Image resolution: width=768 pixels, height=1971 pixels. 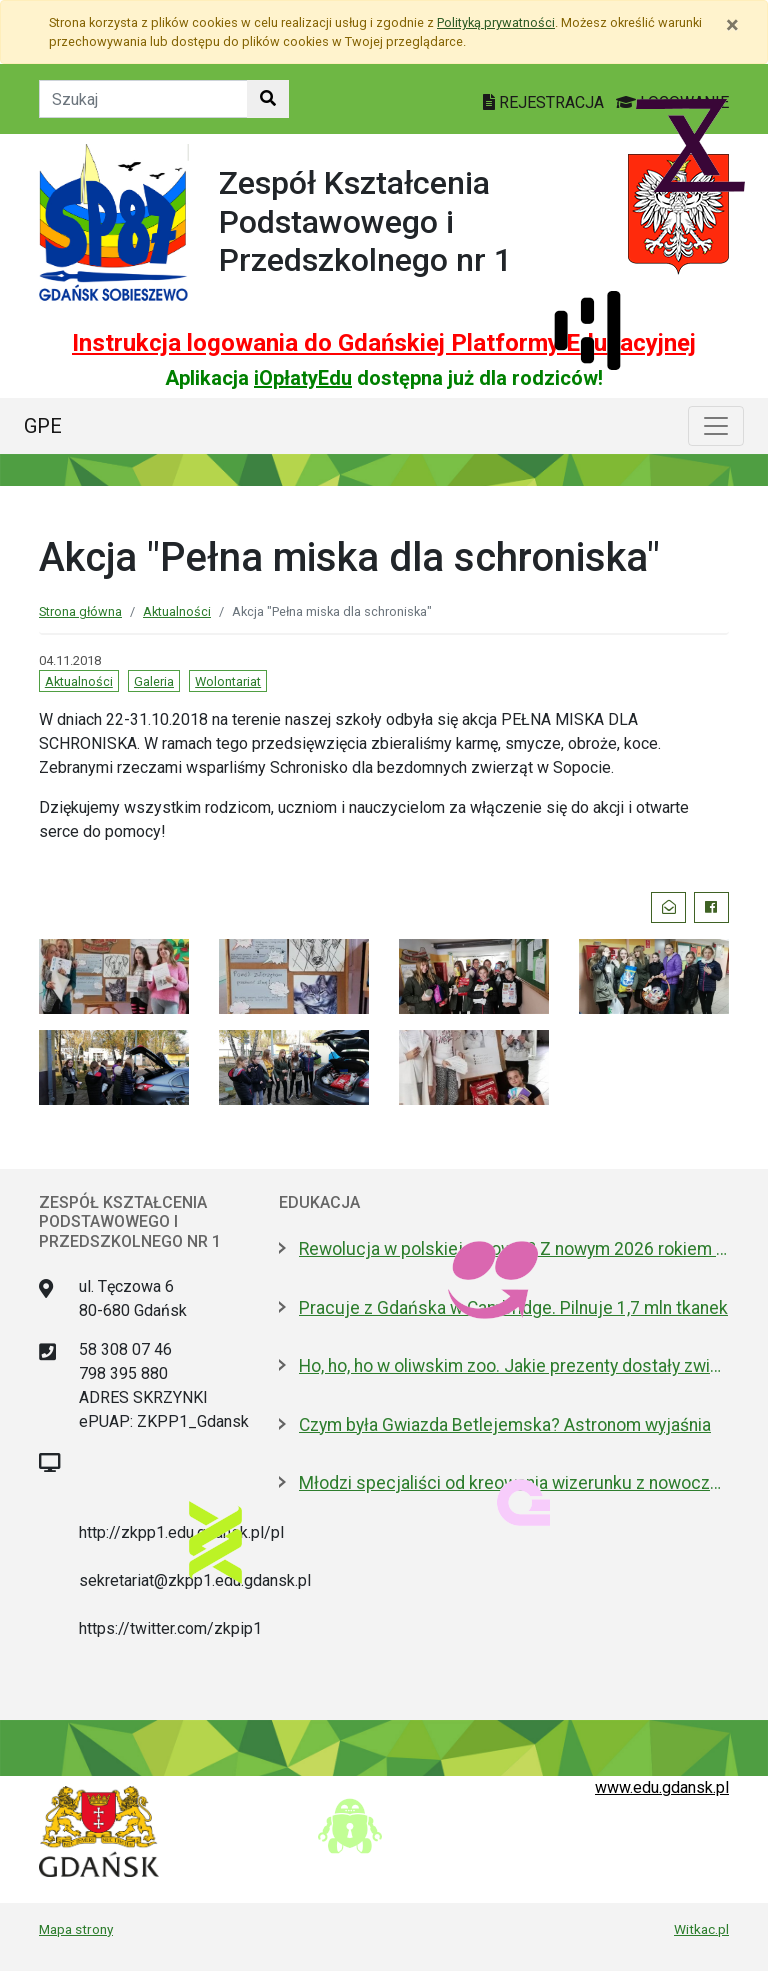 What do you see at coordinates (587, 330) in the screenshot?
I see `open hyperskill learning platform` at bounding box center [587, 330].